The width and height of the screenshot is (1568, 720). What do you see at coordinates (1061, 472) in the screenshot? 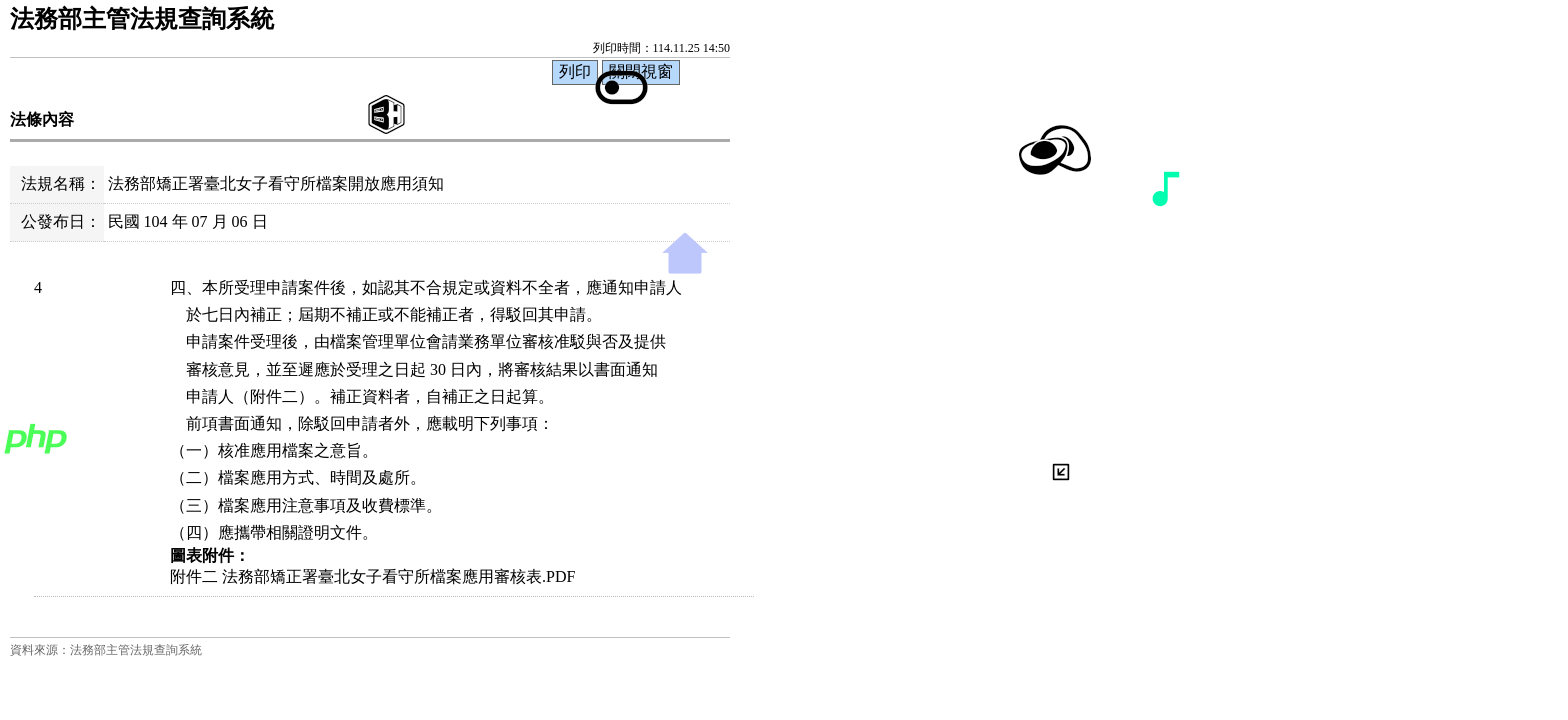
I see `navigate to previous or lower-level content` at bounding box center [1061, 472].